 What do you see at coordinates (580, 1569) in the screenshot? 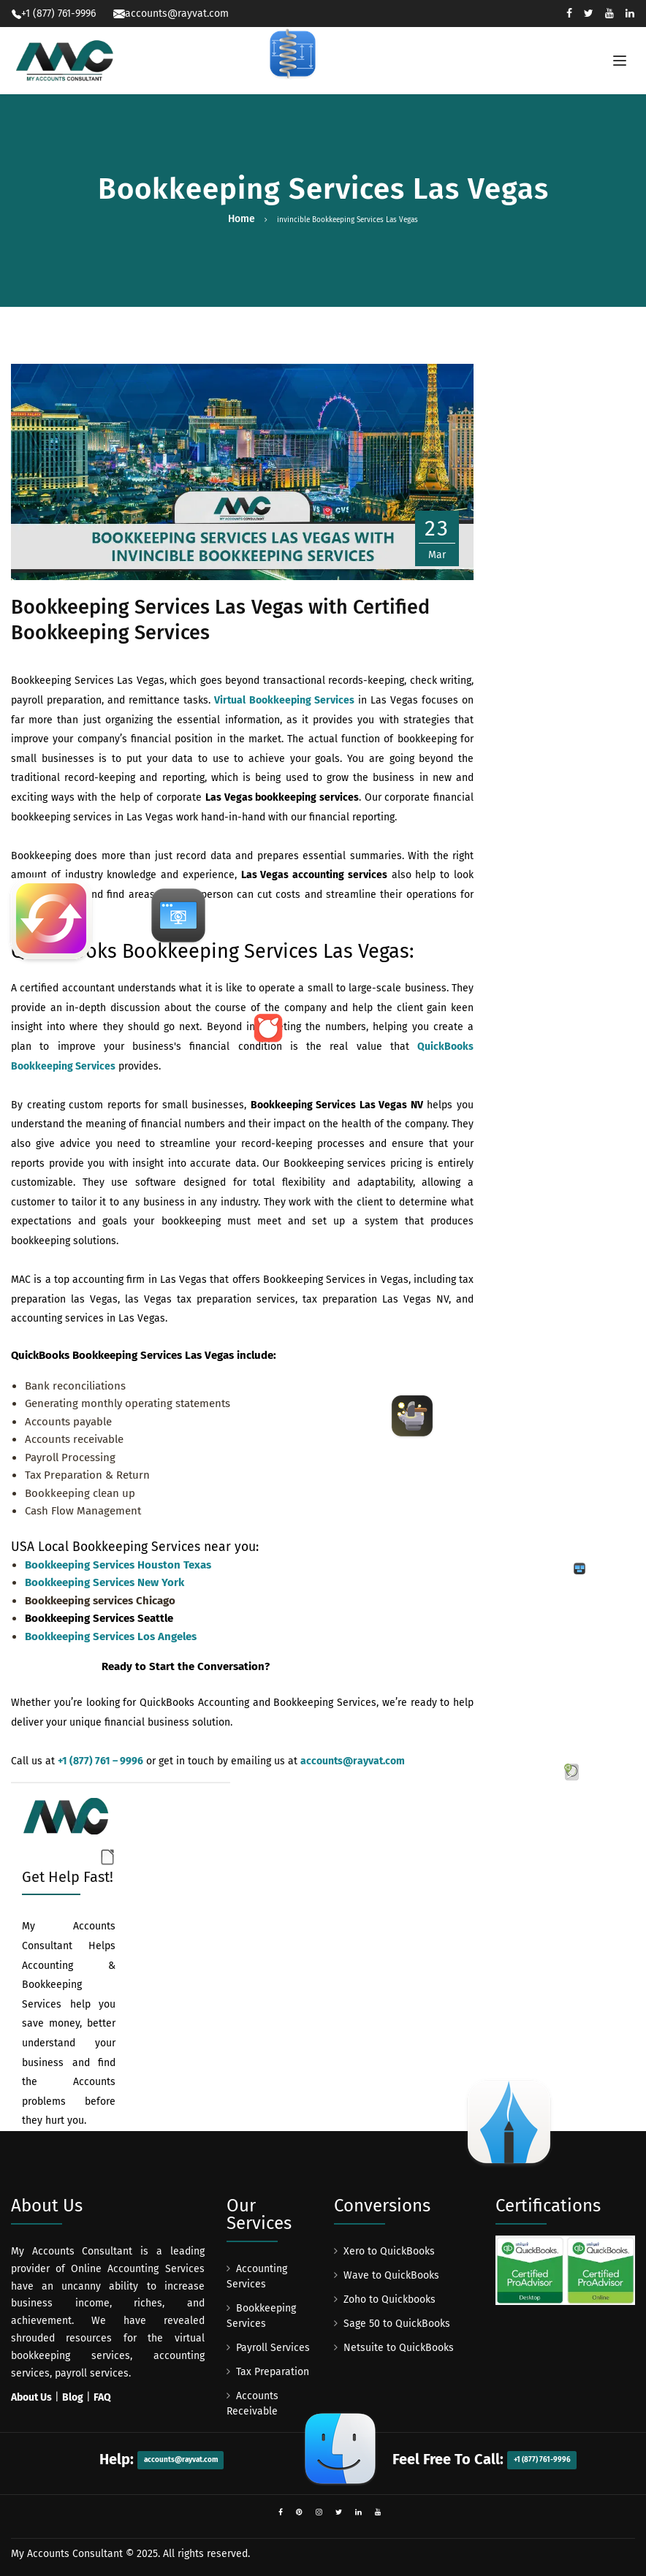
I see `open multitasking view` at bounding box center [580, 1569].